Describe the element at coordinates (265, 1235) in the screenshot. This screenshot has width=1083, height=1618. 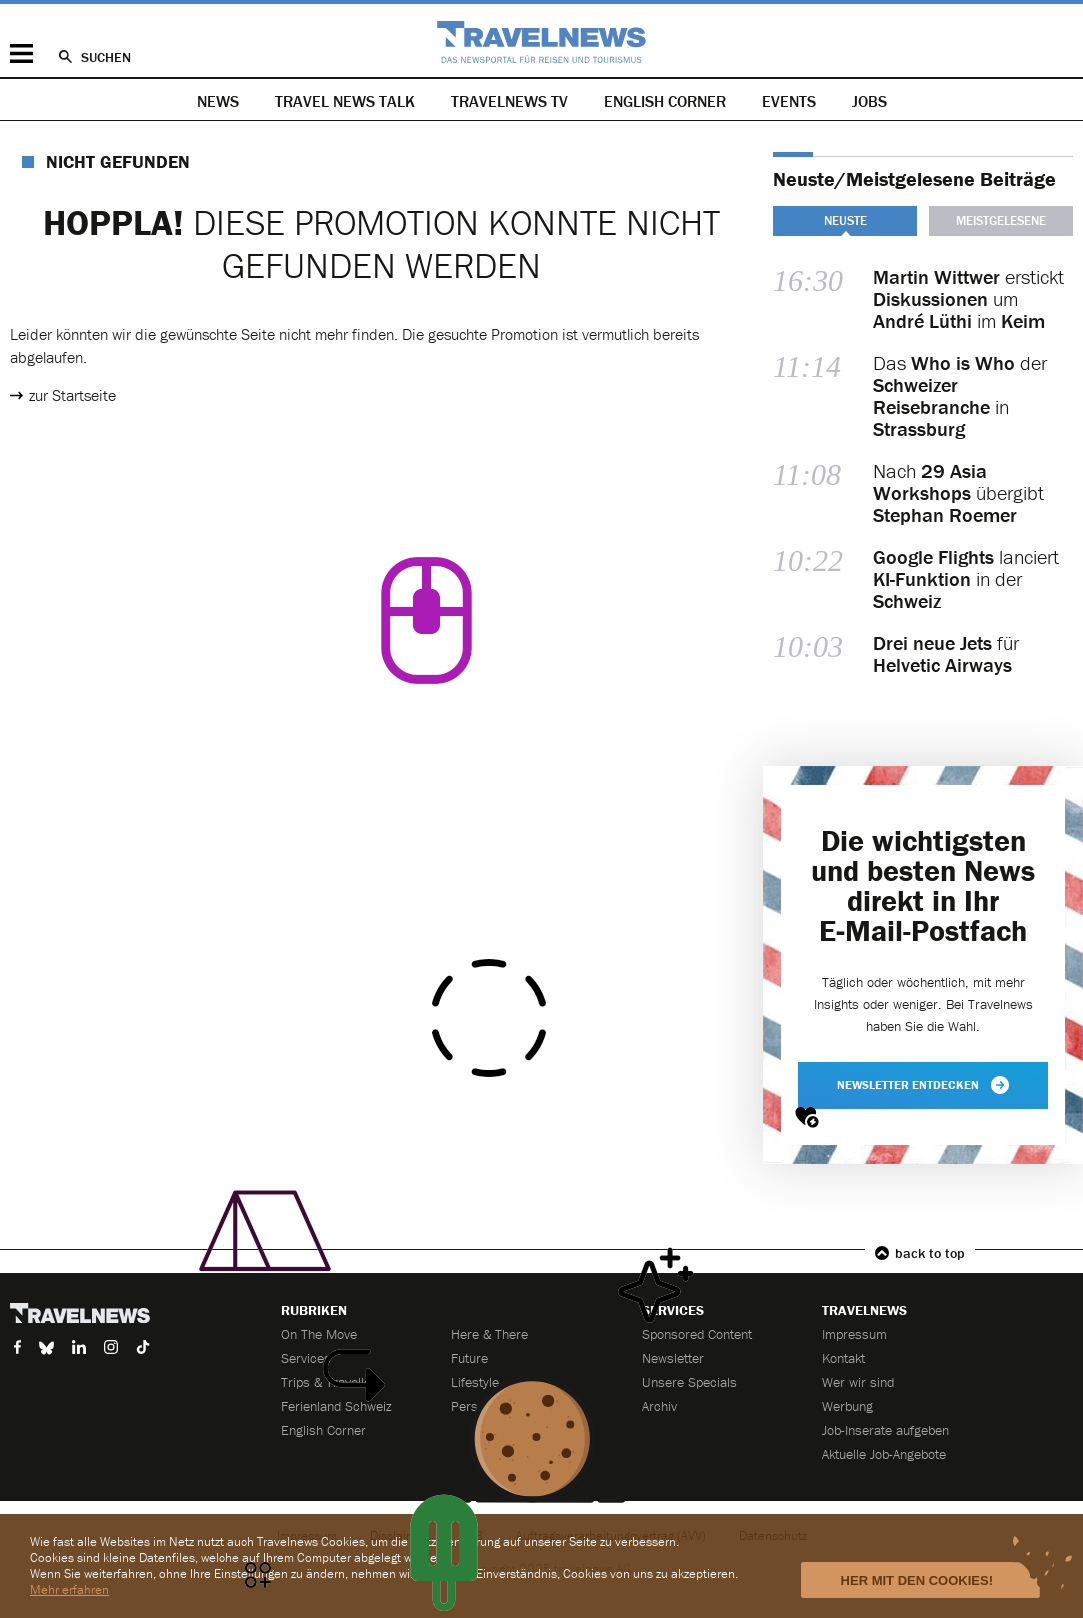
I see `access camping or outdoor activity options` at that location.